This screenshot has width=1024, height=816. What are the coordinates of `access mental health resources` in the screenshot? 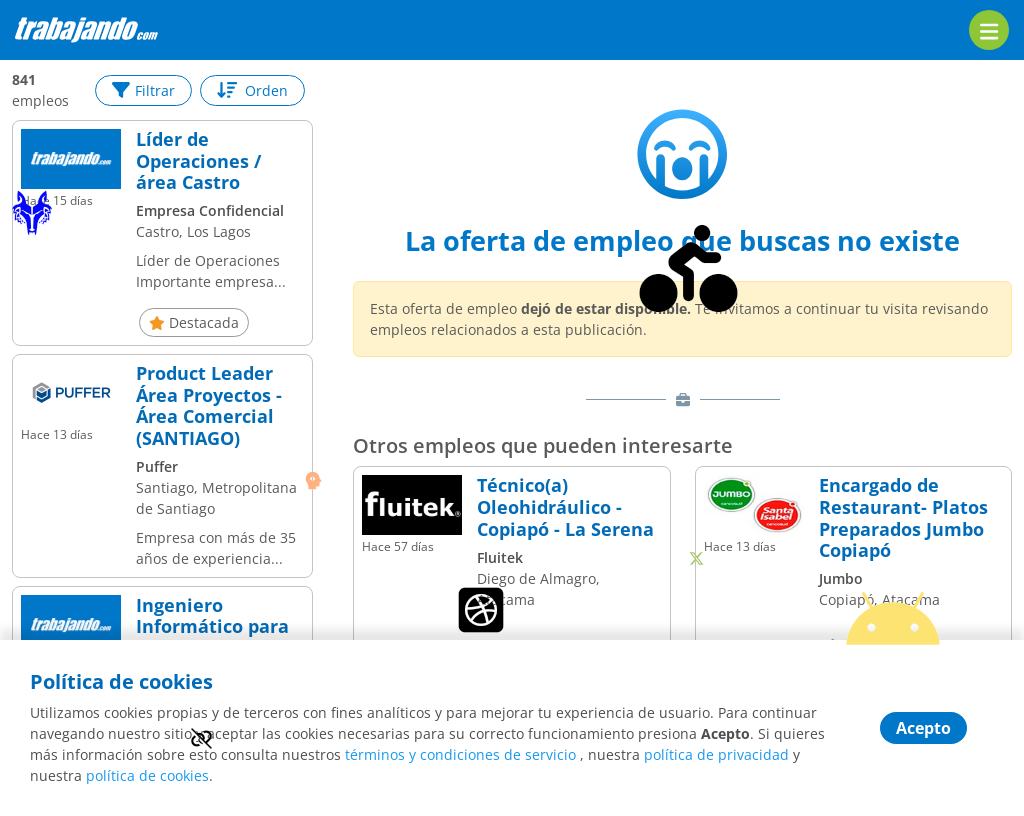 It's located at (313, 480).